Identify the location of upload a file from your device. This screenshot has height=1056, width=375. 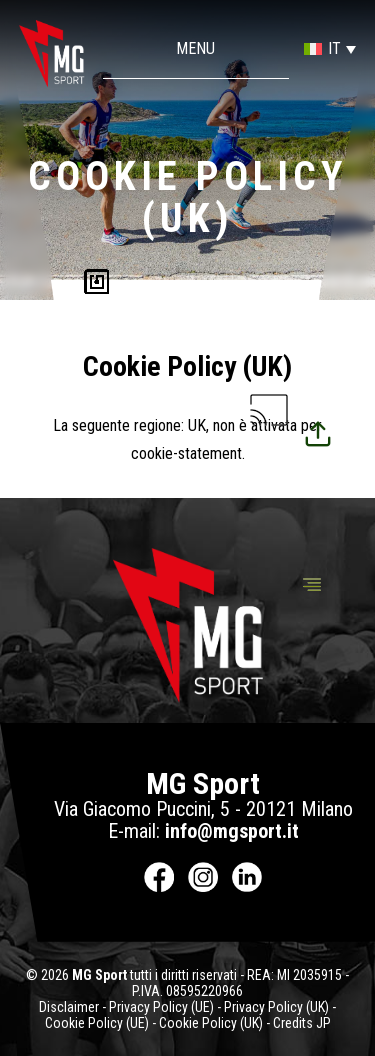
(318, 434).